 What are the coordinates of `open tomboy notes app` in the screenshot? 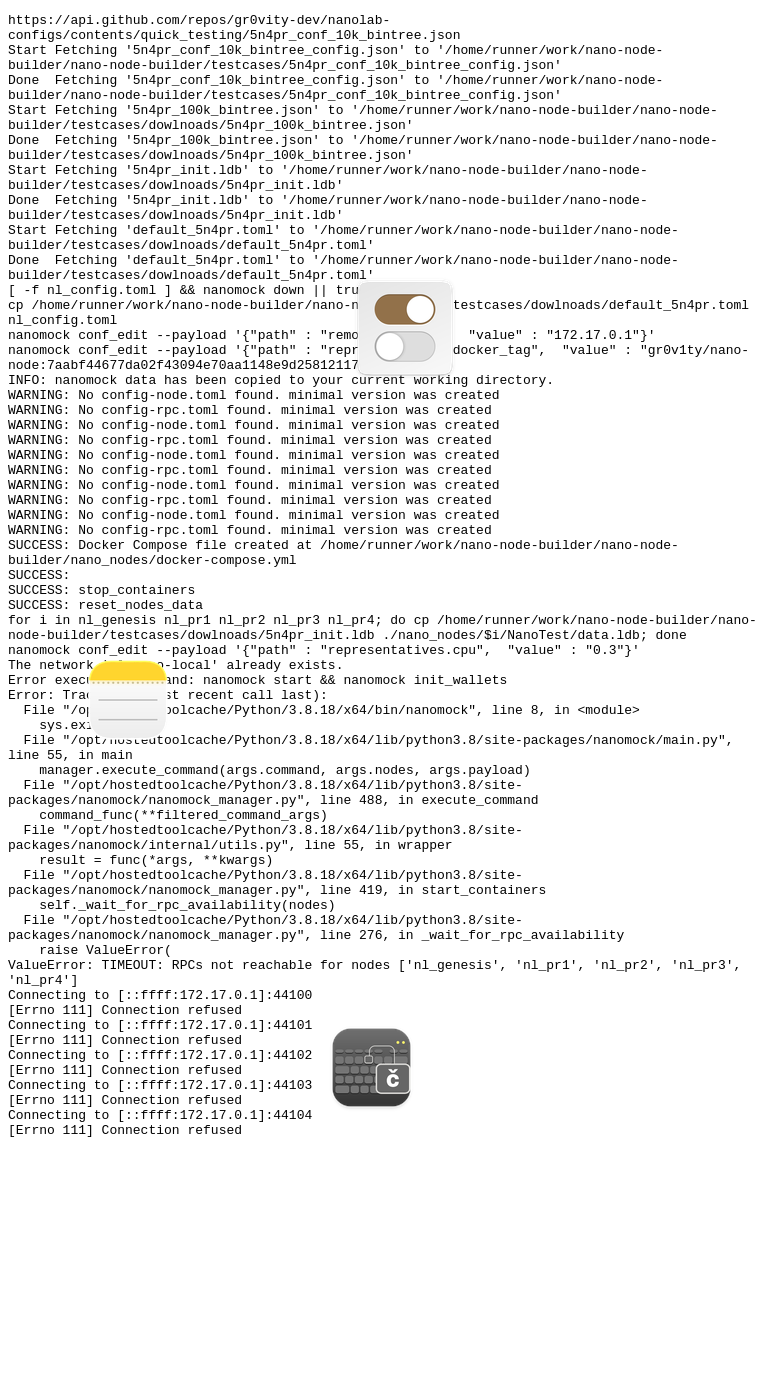 It's located at (128, 700).